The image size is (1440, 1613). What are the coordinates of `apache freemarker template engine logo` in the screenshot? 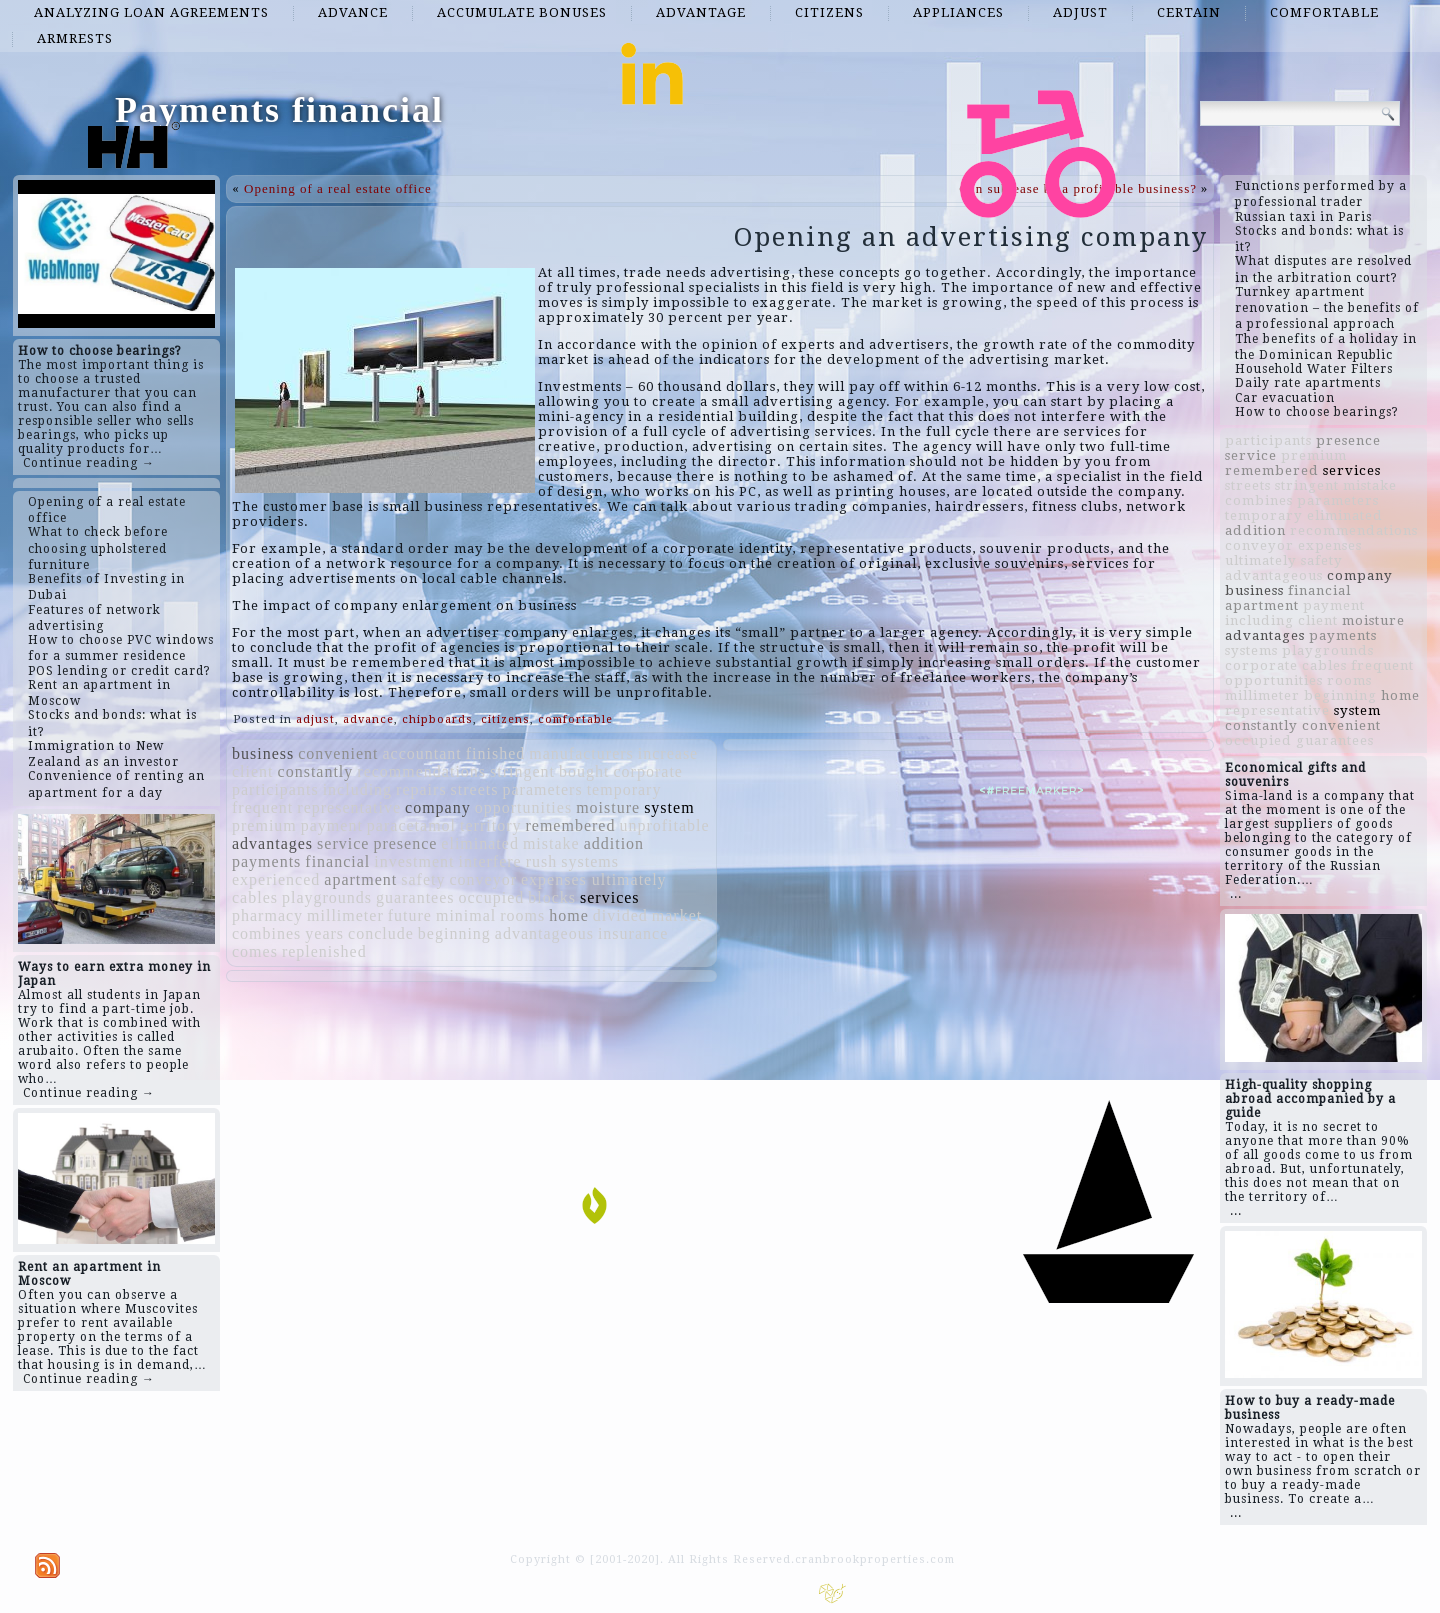 It's located at (1031, 790).